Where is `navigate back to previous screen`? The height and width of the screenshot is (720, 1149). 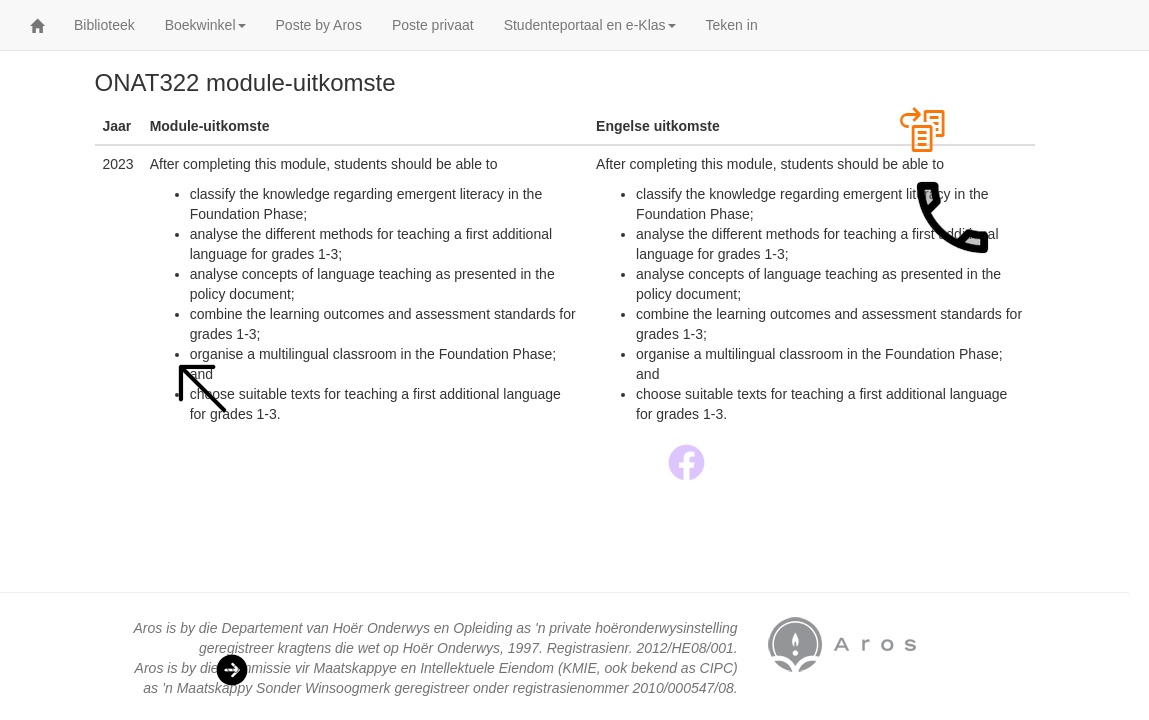 navigate back to previous screen is located at coordinates (202, 388).